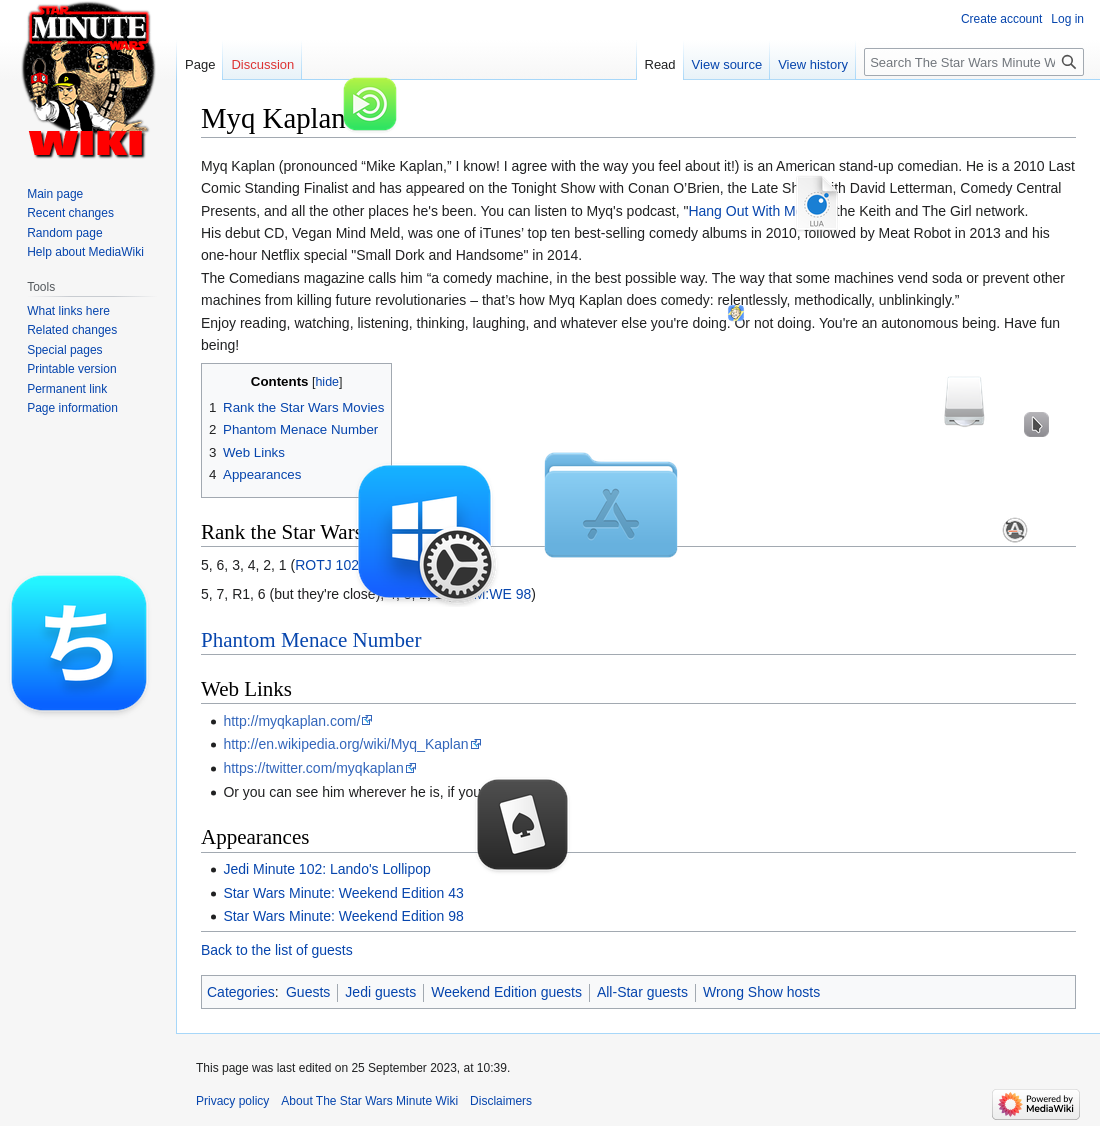  I want to click on access optical disc drive, so click(963, 402).